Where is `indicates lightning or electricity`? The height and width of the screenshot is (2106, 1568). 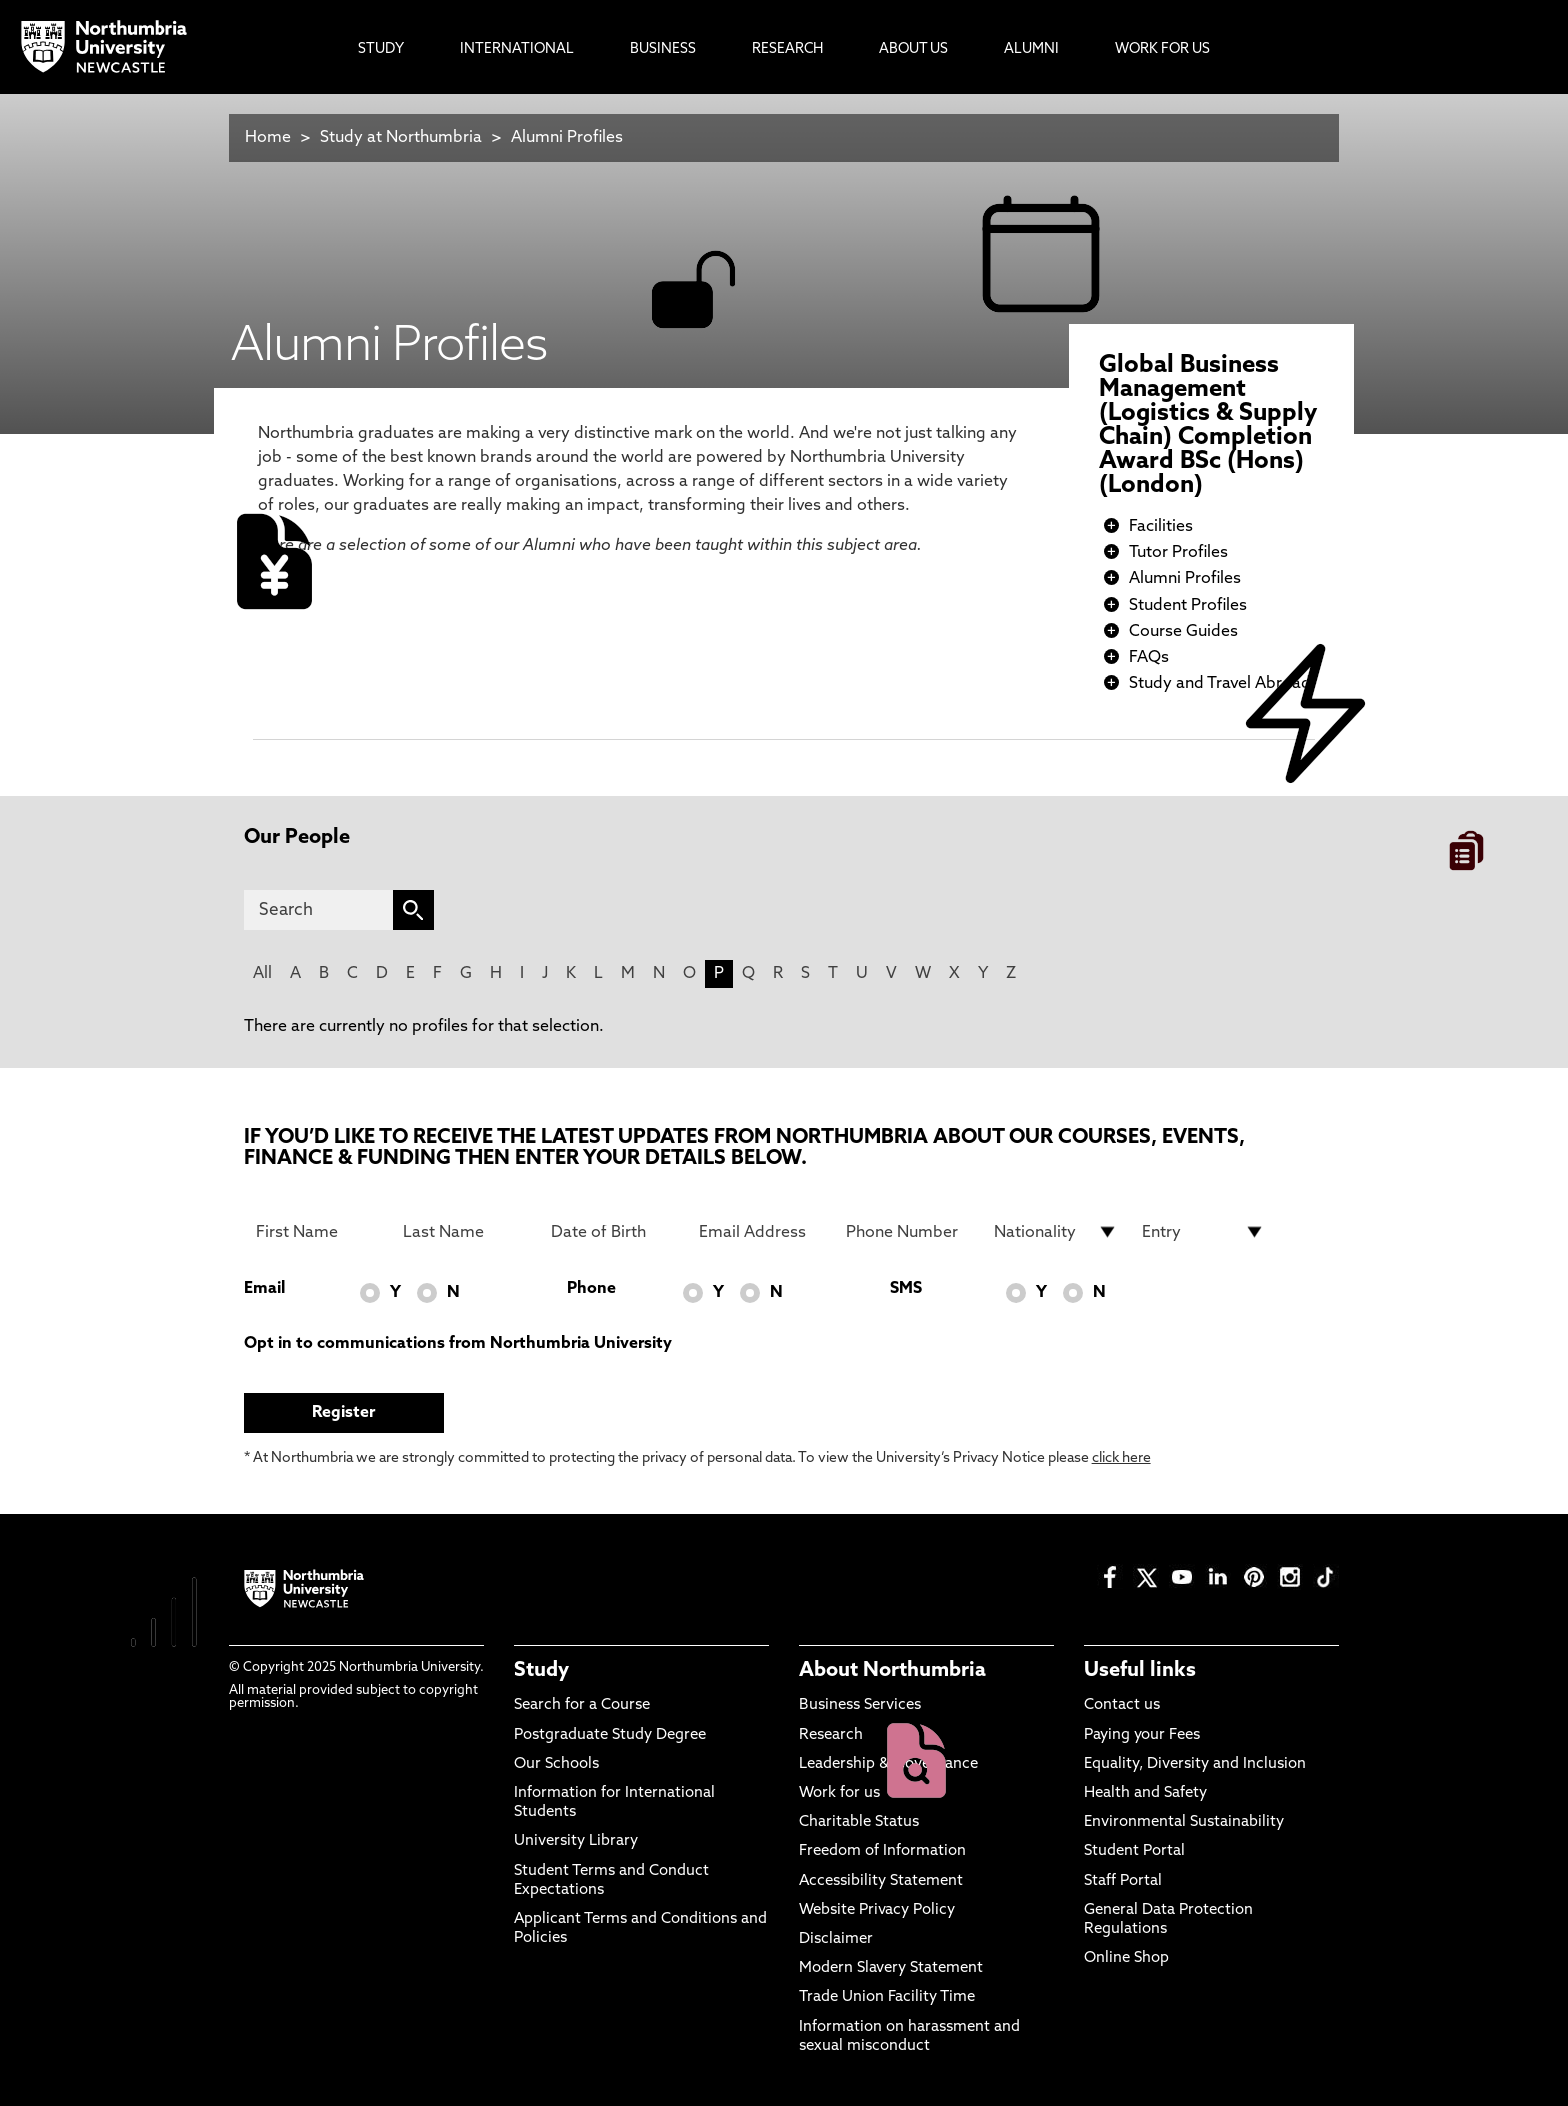
indicates lightning or electricity is located at coordinates (1305, 713).